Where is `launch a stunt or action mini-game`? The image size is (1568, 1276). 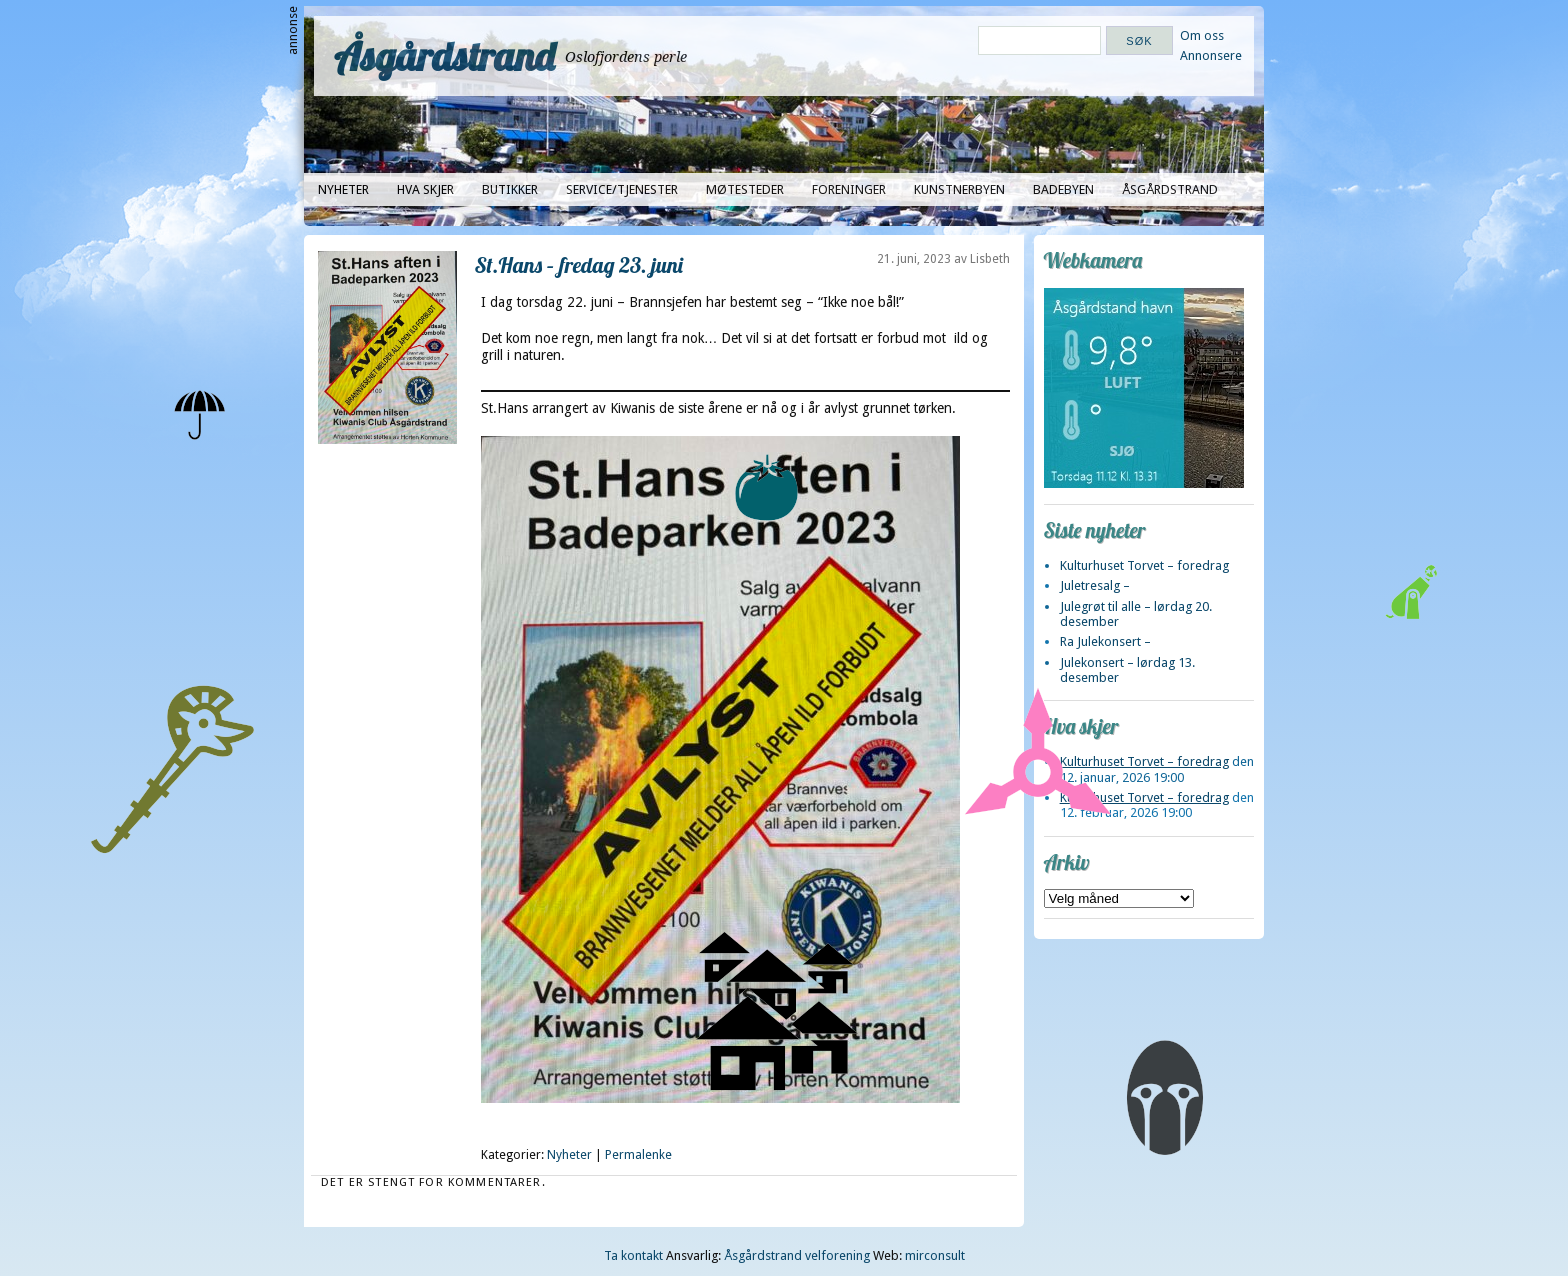 launch a stunt or action mini-game is located at coordinates (1413, 592).